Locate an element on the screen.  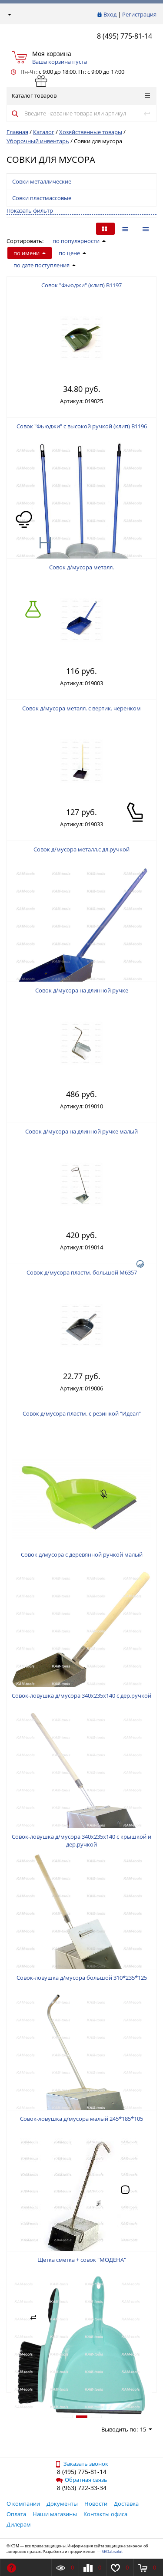
planetscale database platform logo is located at coordinates (140, 1264).